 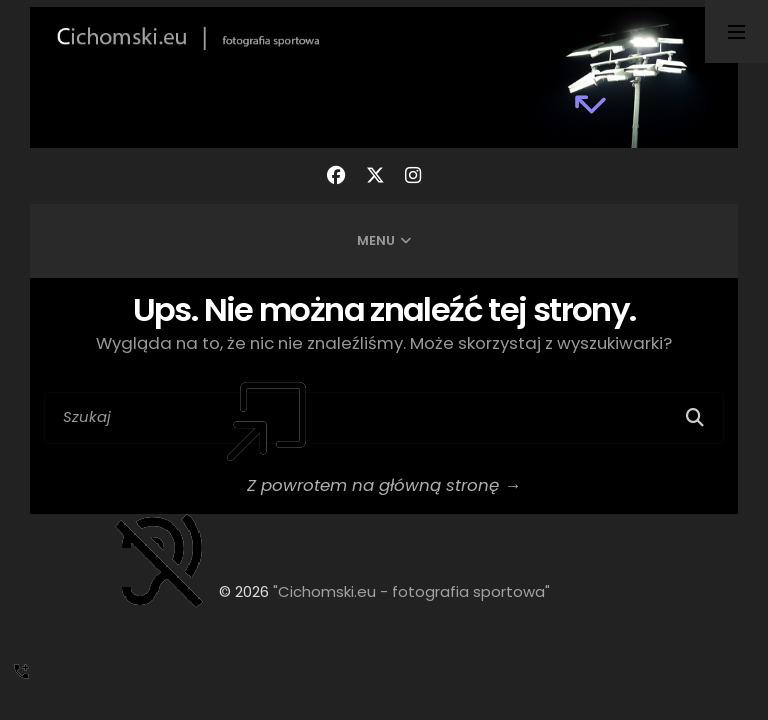 I want to click on add a new contact to your phone, so click(x=21, y=671).